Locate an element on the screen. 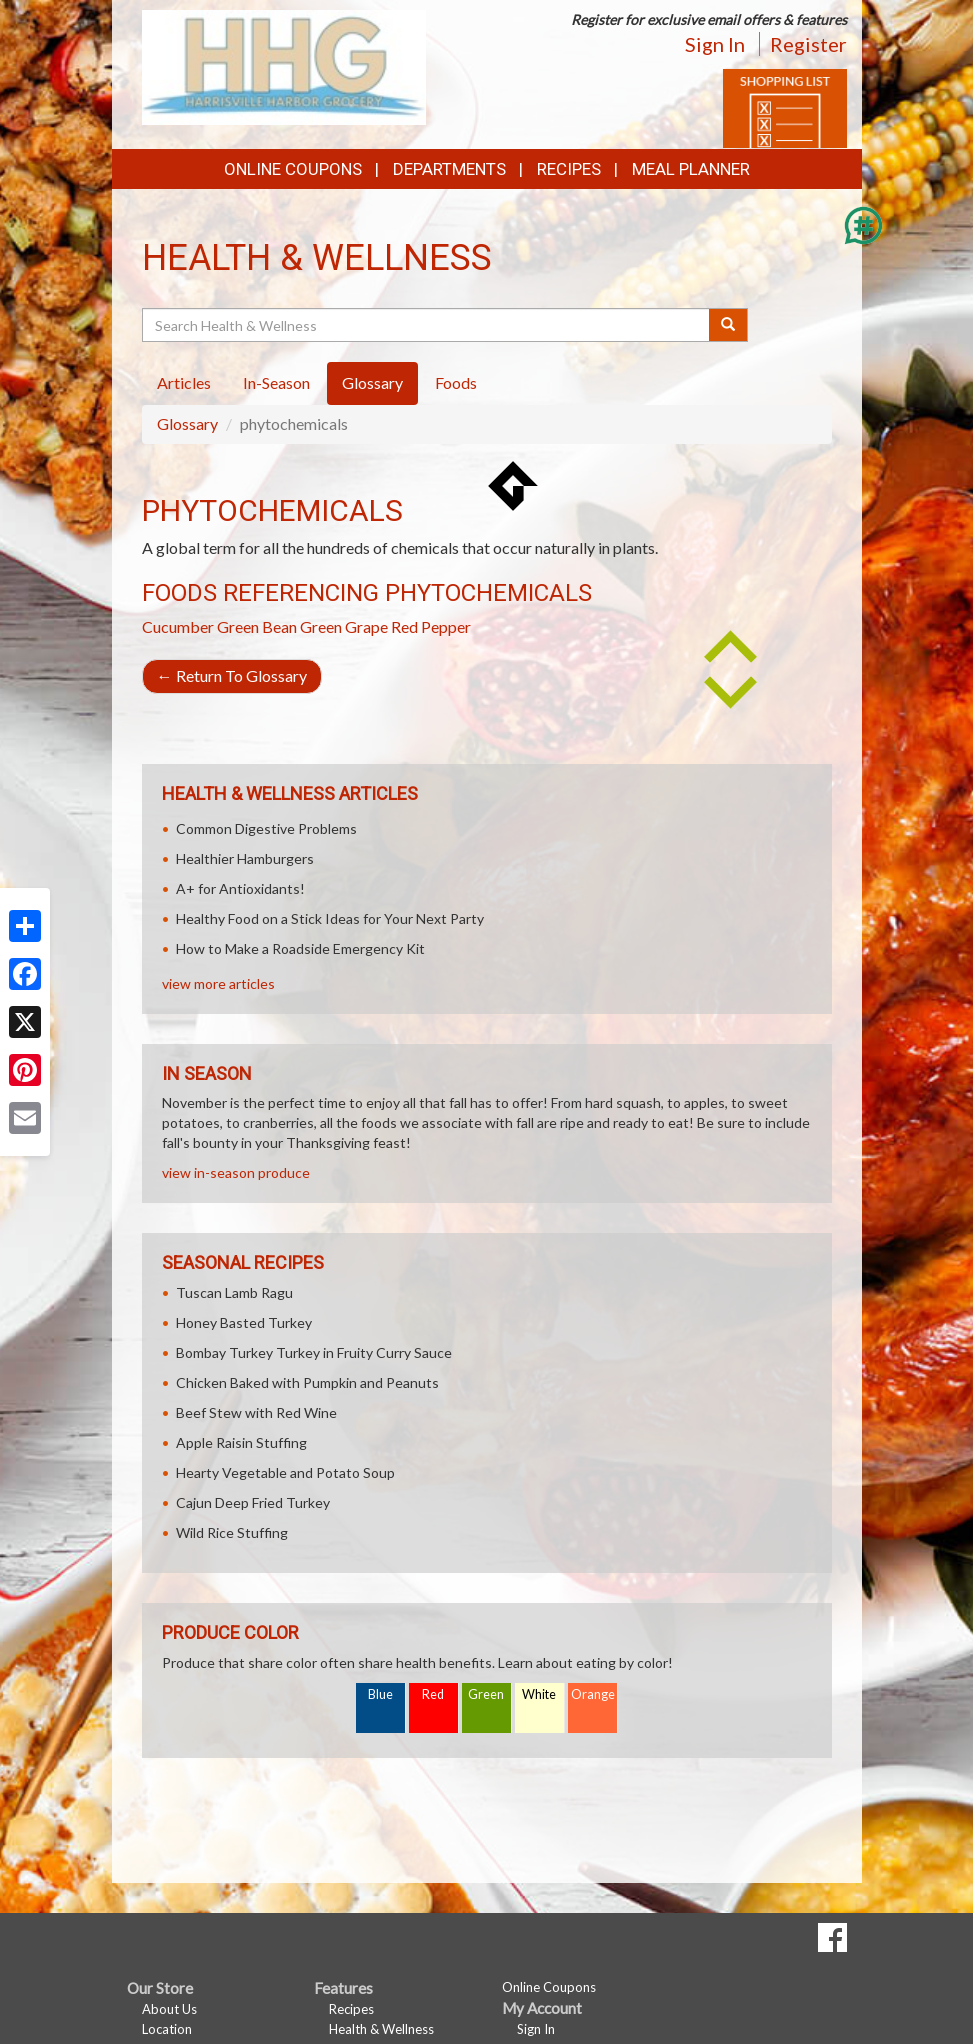  open GameMaker game development software is located at coordinates (513, 486).